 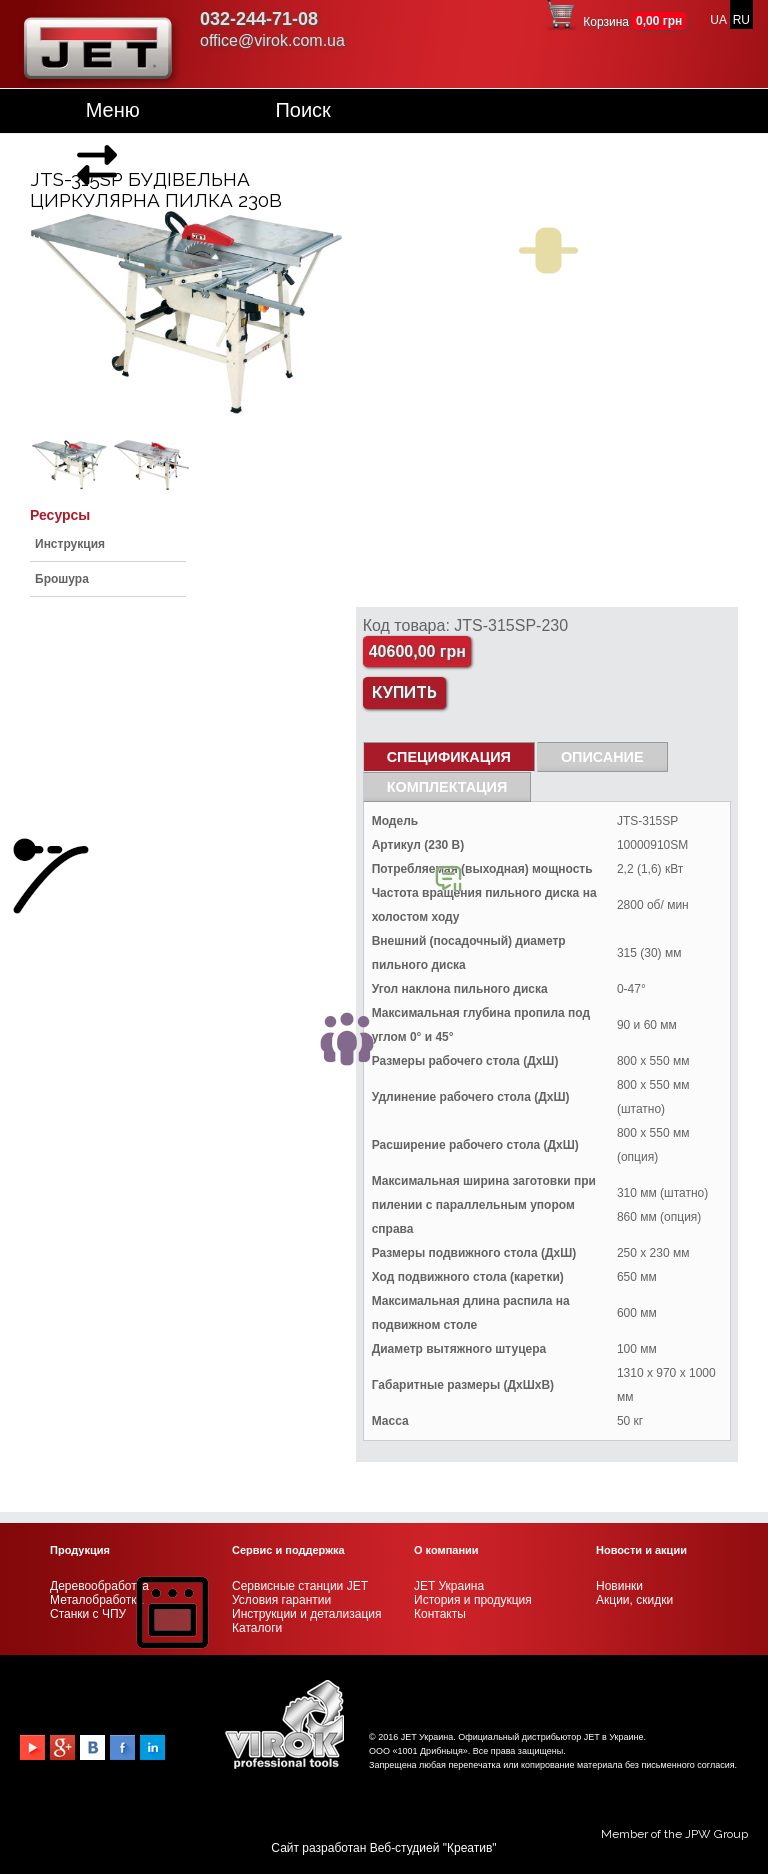 I want to click on adjust animation easing curve, so click(x=51, y=876).